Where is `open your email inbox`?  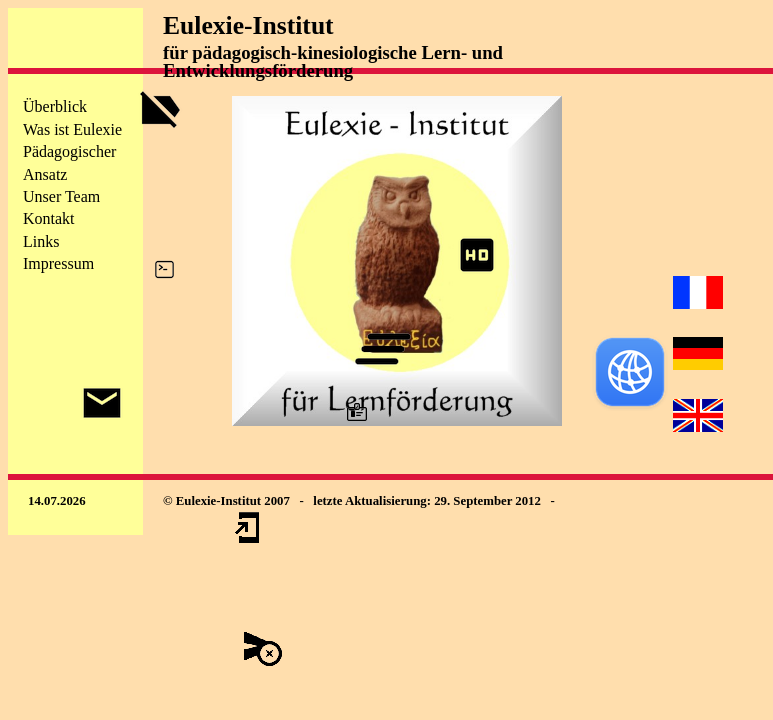
open your email inbox is located at coordinates (102, 403).